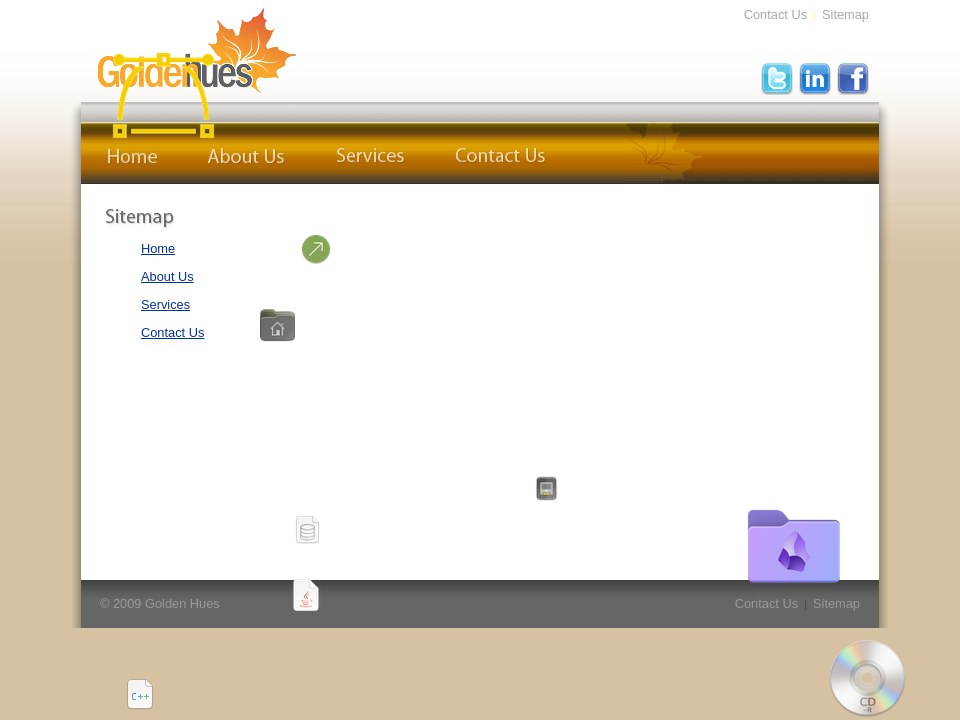 This screenshot has height=720, width=960. I want to click on a C++ source code file, so click(140, 694).